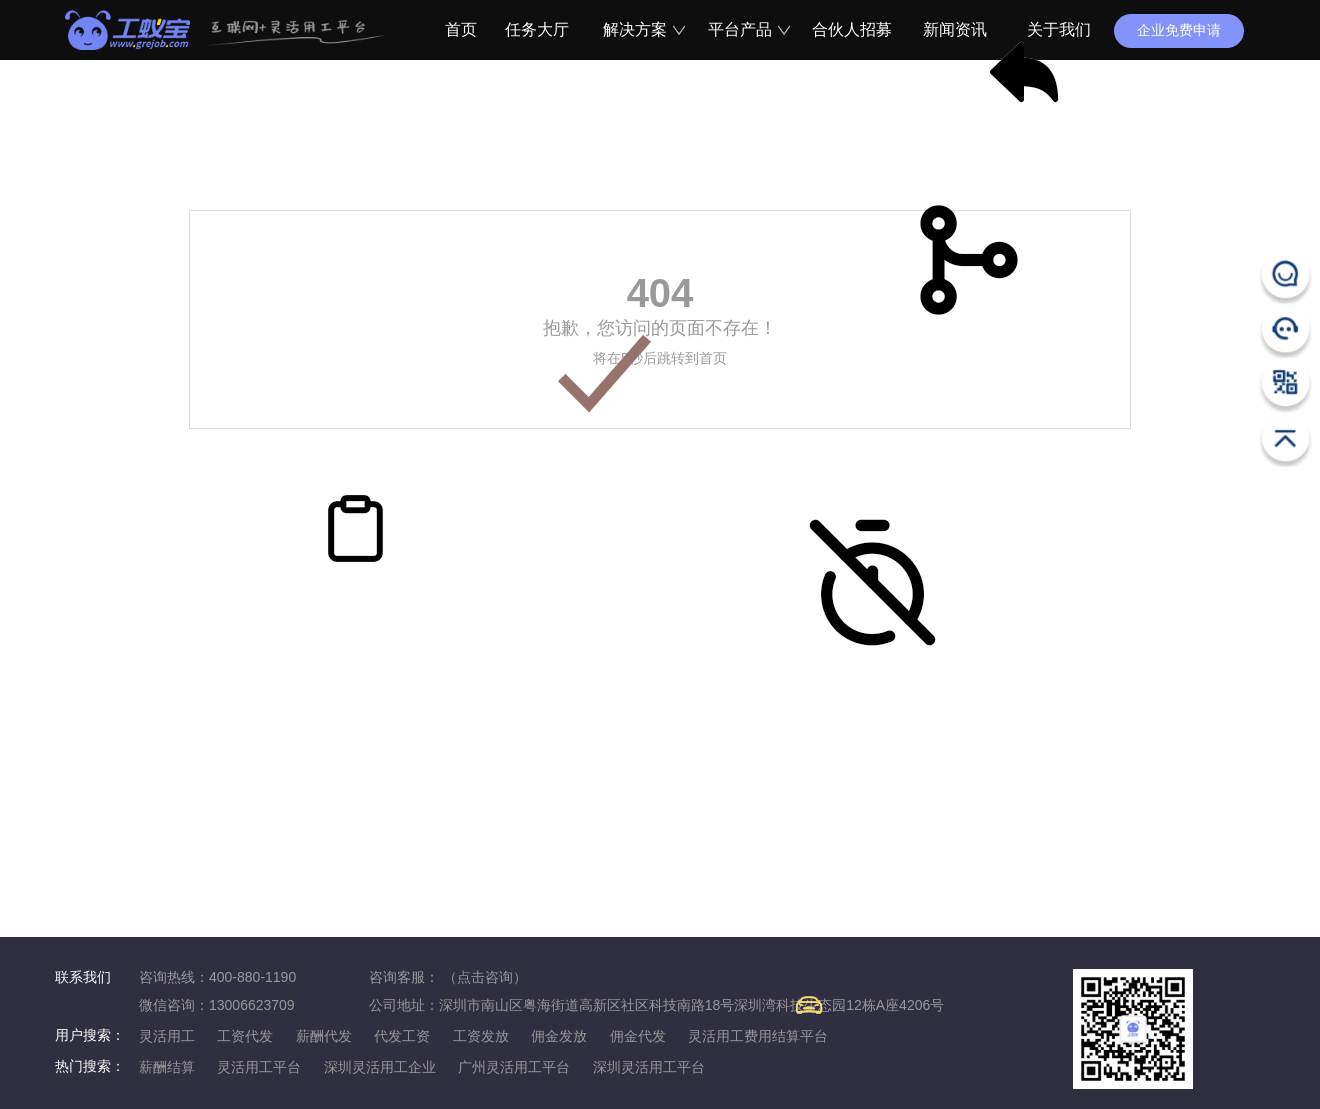  What do you see at coordinates (809, 1005) in the screenshot?
I see `select sports car or performance vehicle option` at bounding box center [809, 1005].